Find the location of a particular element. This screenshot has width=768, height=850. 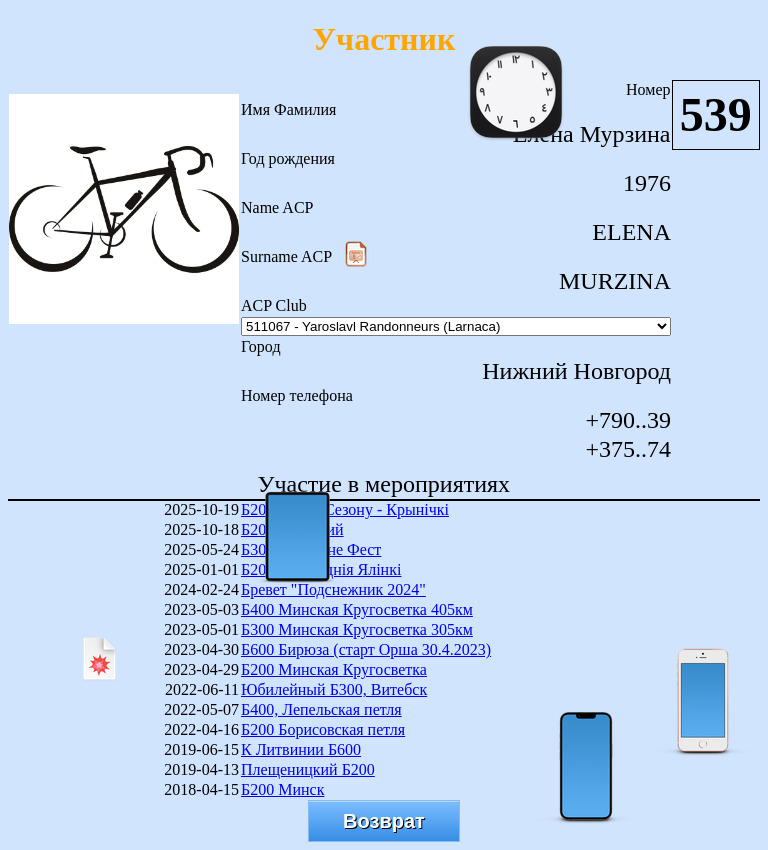

iPad Pro device icon is located at coordinates (297, 537).